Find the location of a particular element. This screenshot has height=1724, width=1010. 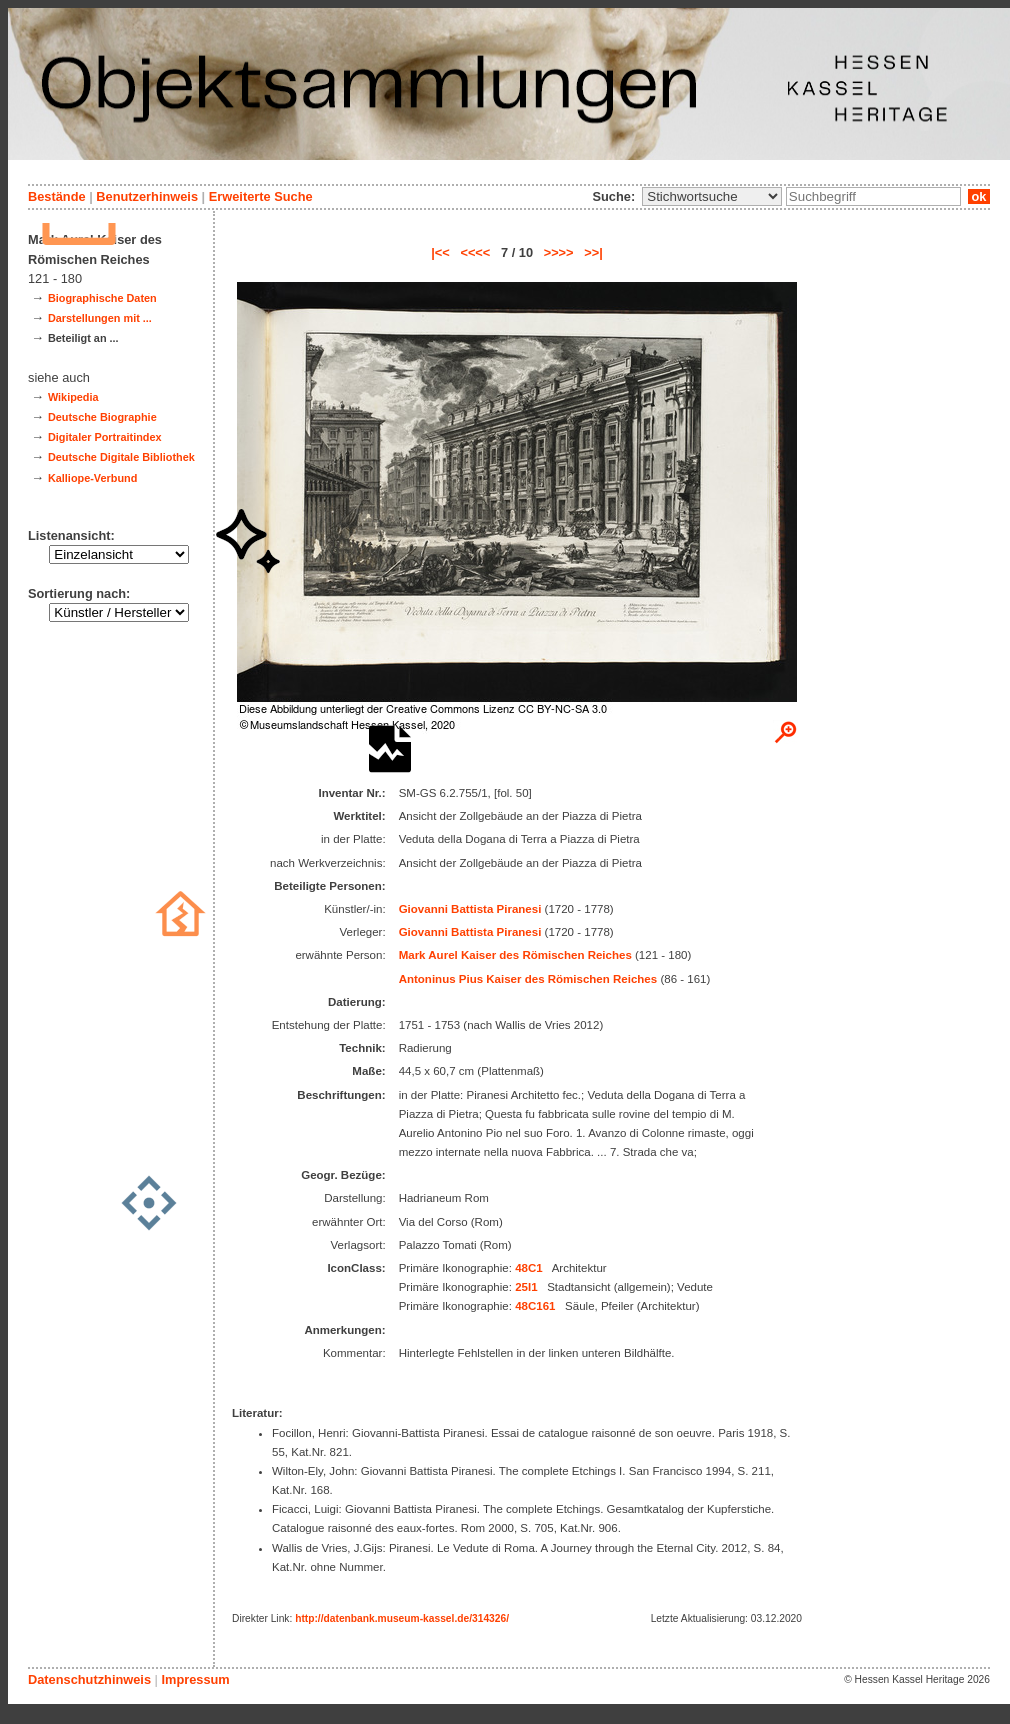

indicates a corrupted or damaged file is located at coordinates (390, 749).